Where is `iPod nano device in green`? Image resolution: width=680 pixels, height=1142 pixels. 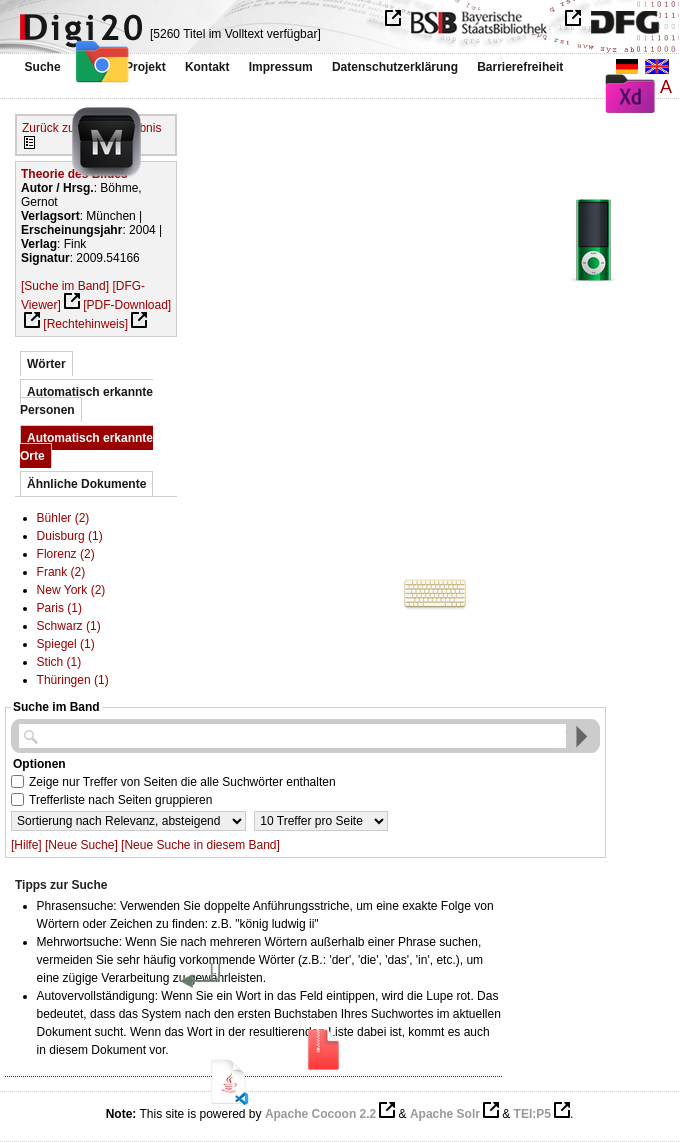 iPod nano device in green is located at coordinates (593, 241).